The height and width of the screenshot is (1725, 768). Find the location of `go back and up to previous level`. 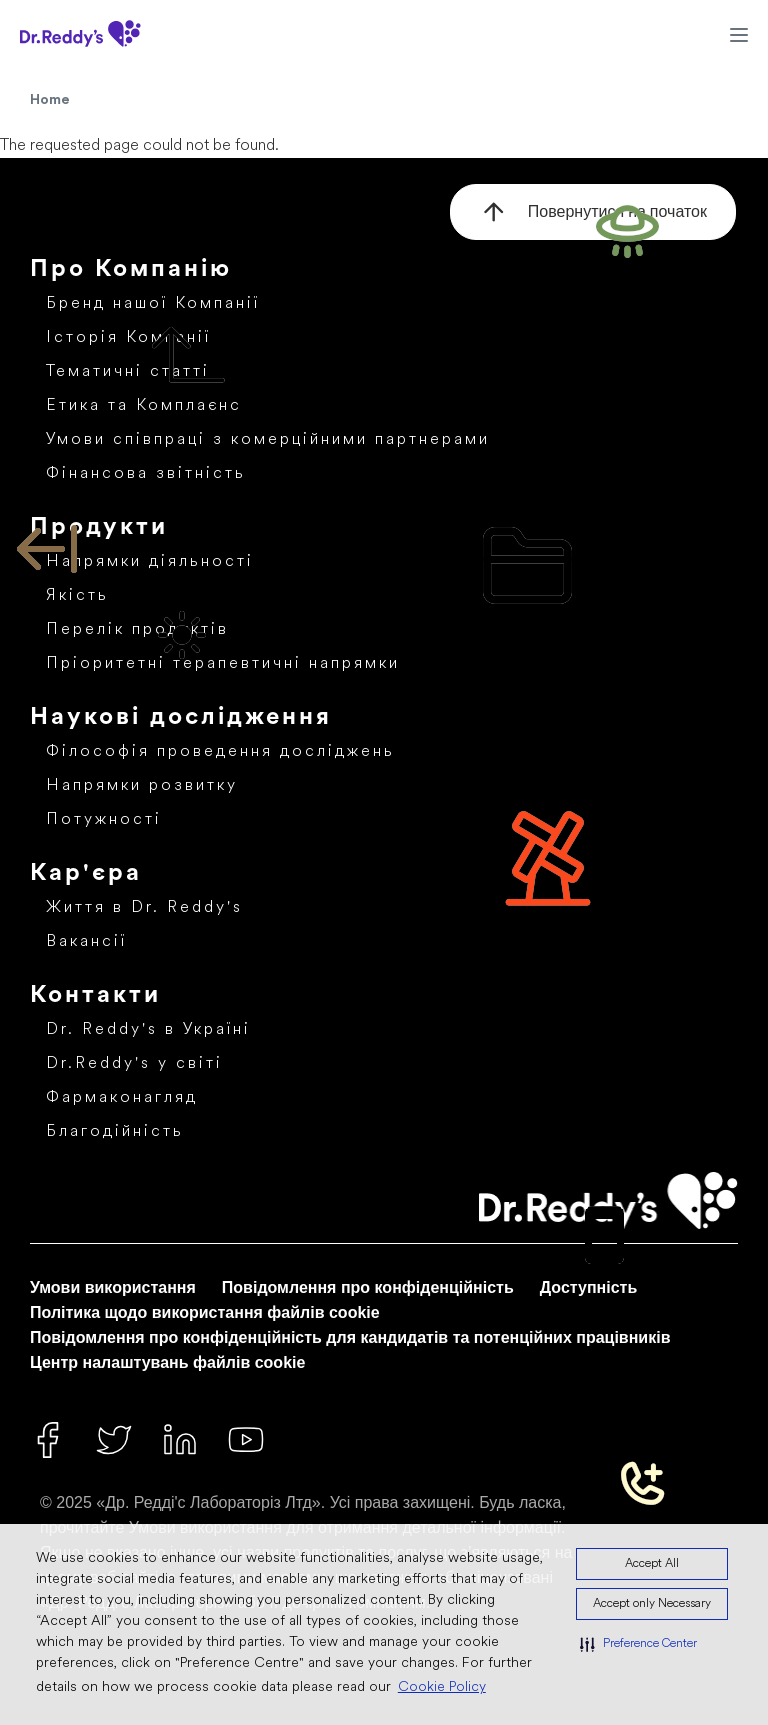

go back and up to previous level is located at coordinates (185, 357).